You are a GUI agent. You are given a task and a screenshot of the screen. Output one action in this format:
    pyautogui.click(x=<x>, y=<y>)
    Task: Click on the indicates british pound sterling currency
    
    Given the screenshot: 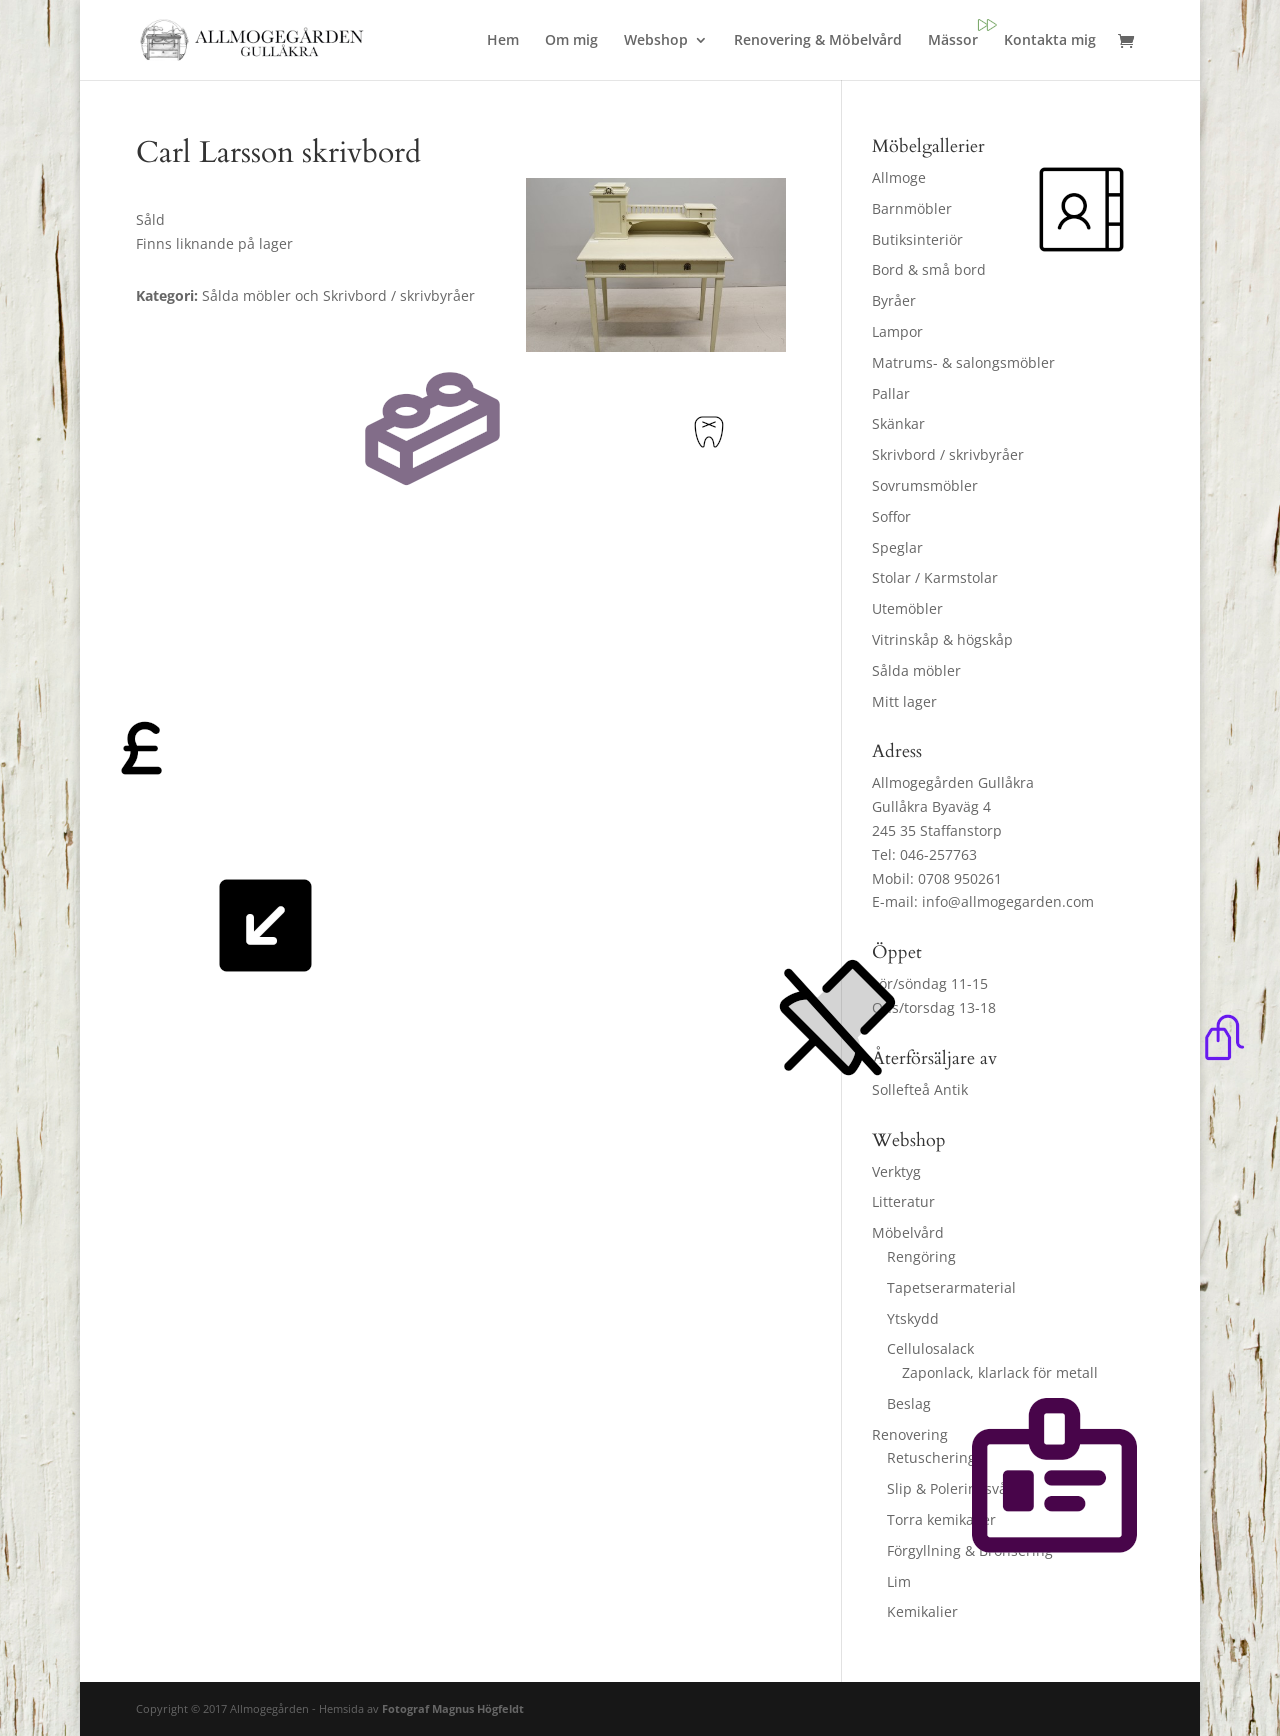 What is the action you would take?
    pyautogui.click(x=142, y=747)
    